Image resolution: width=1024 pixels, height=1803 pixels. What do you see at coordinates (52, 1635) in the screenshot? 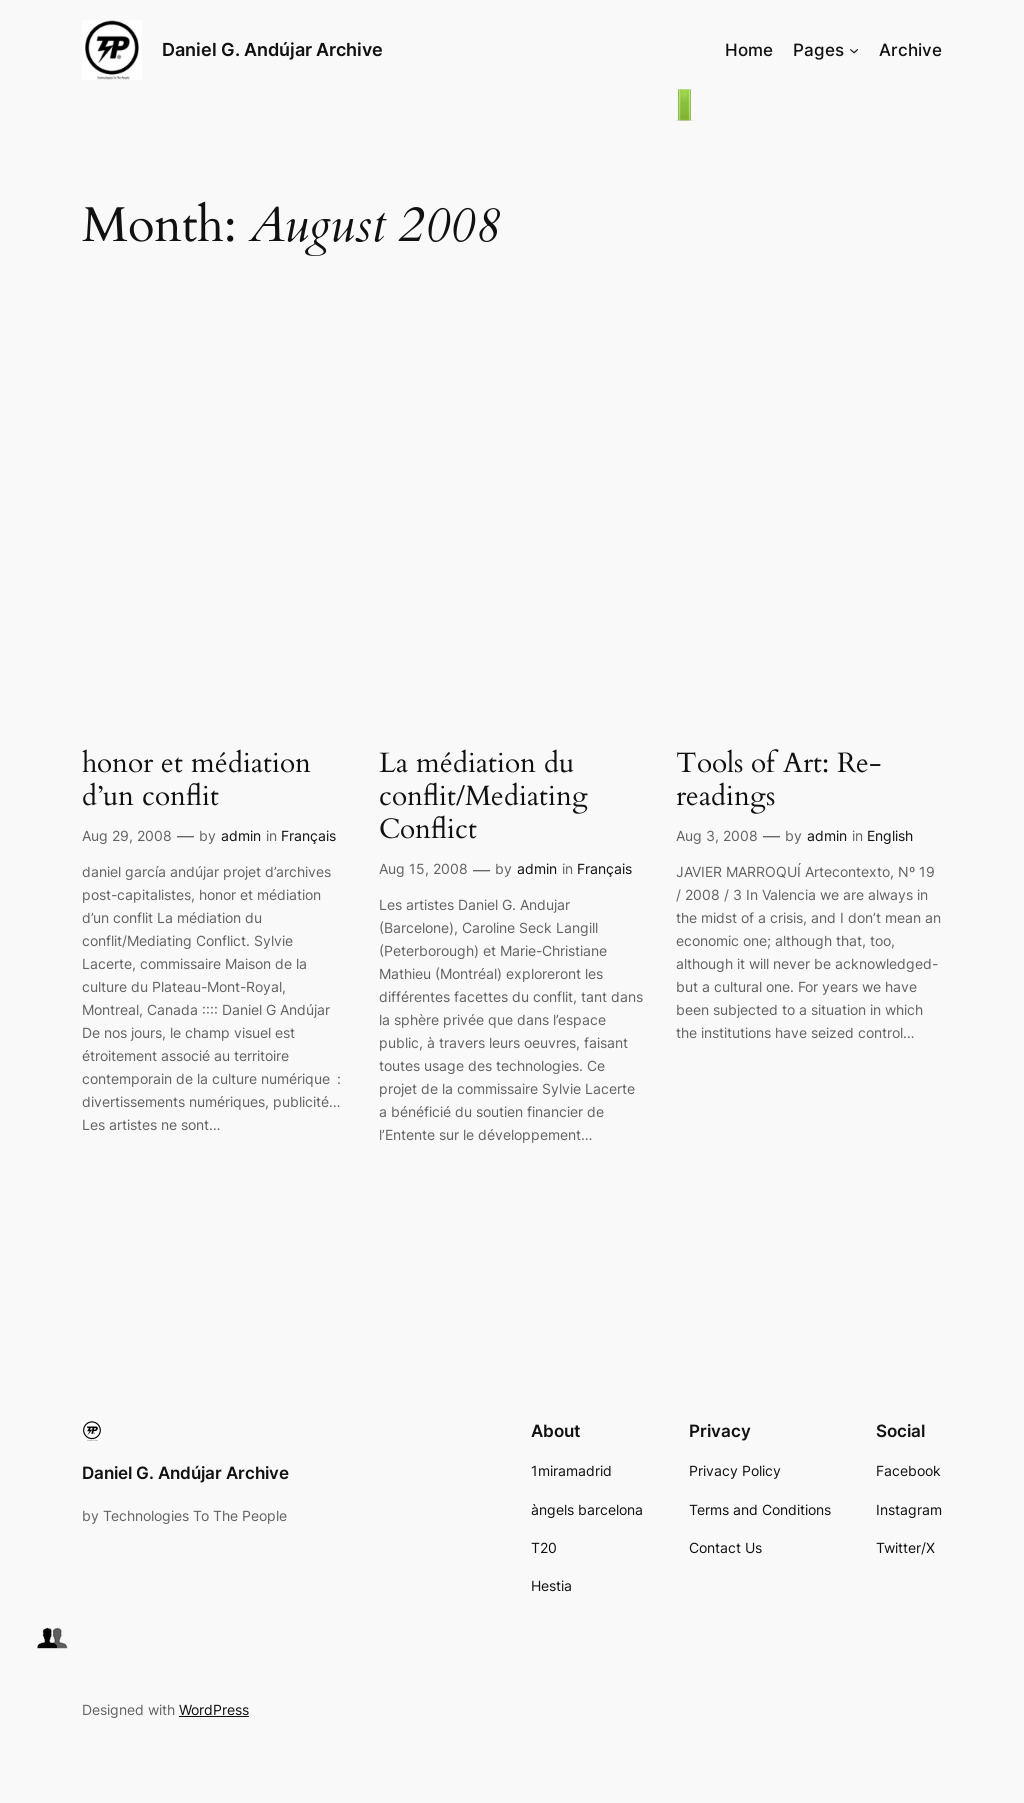
I see `view storage used by other users on this device` at bounding box center [52, 1635].